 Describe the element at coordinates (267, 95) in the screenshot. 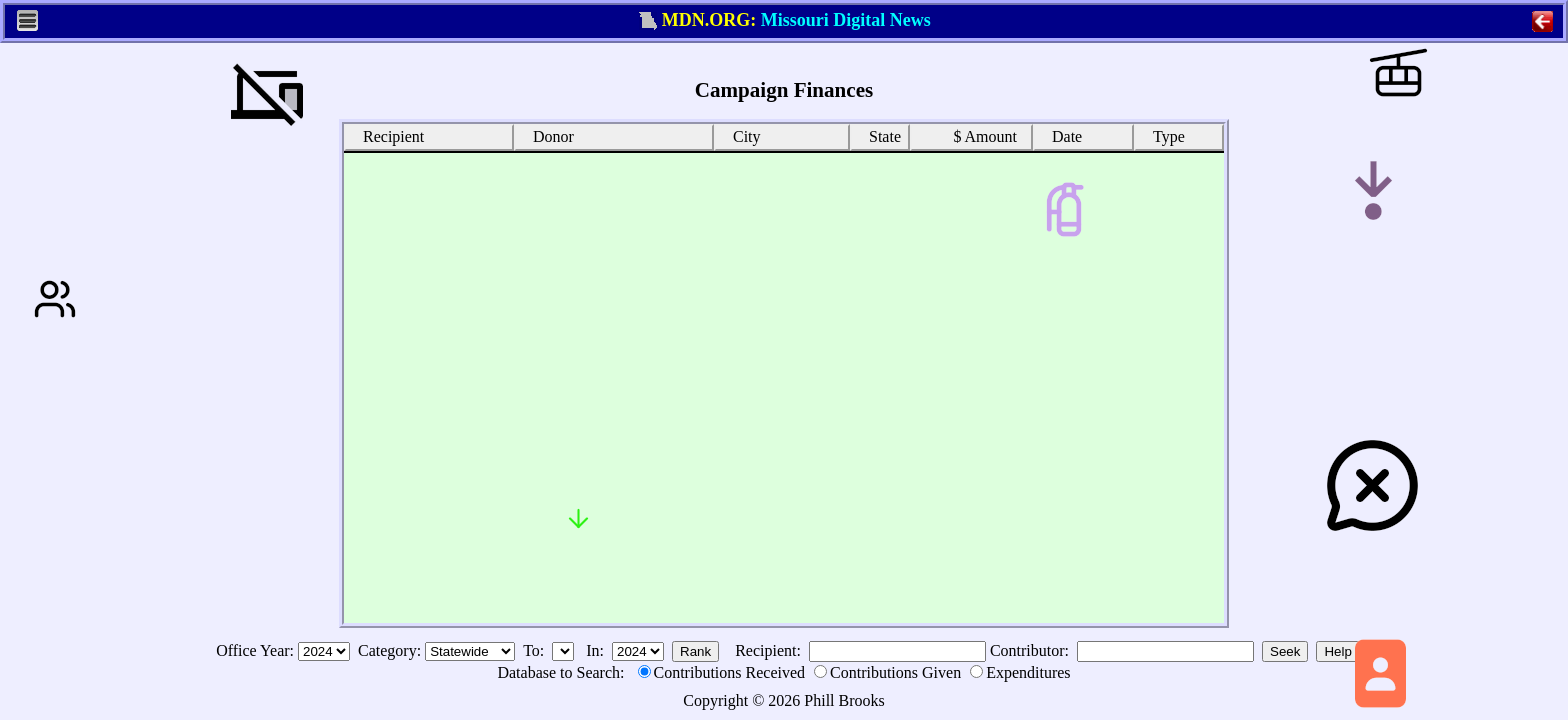

I see `device linking is disabled or unavailable` at that location.